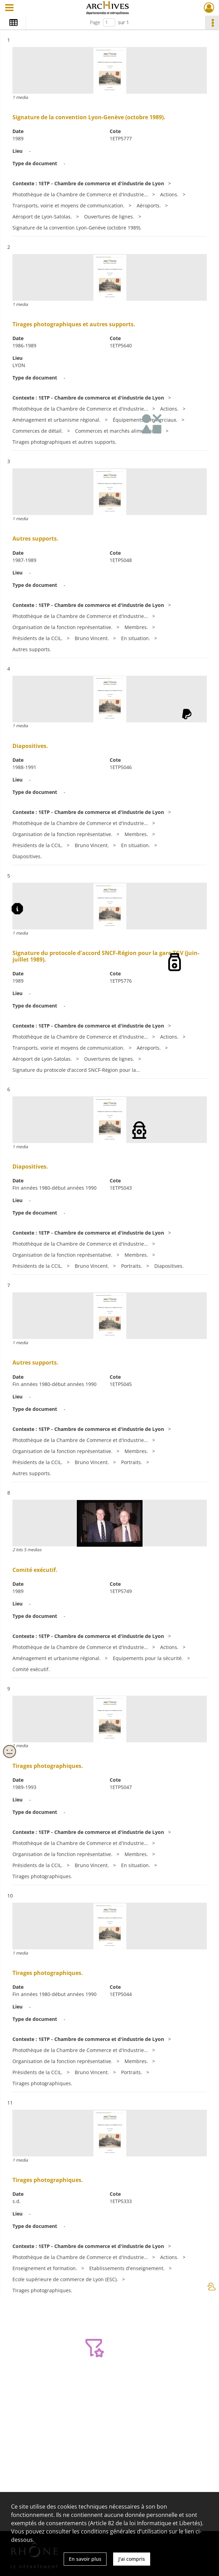 This screenshot has width=219, height=2576. I want to click on indicates fire safety equipment location, so click(139, 1130).